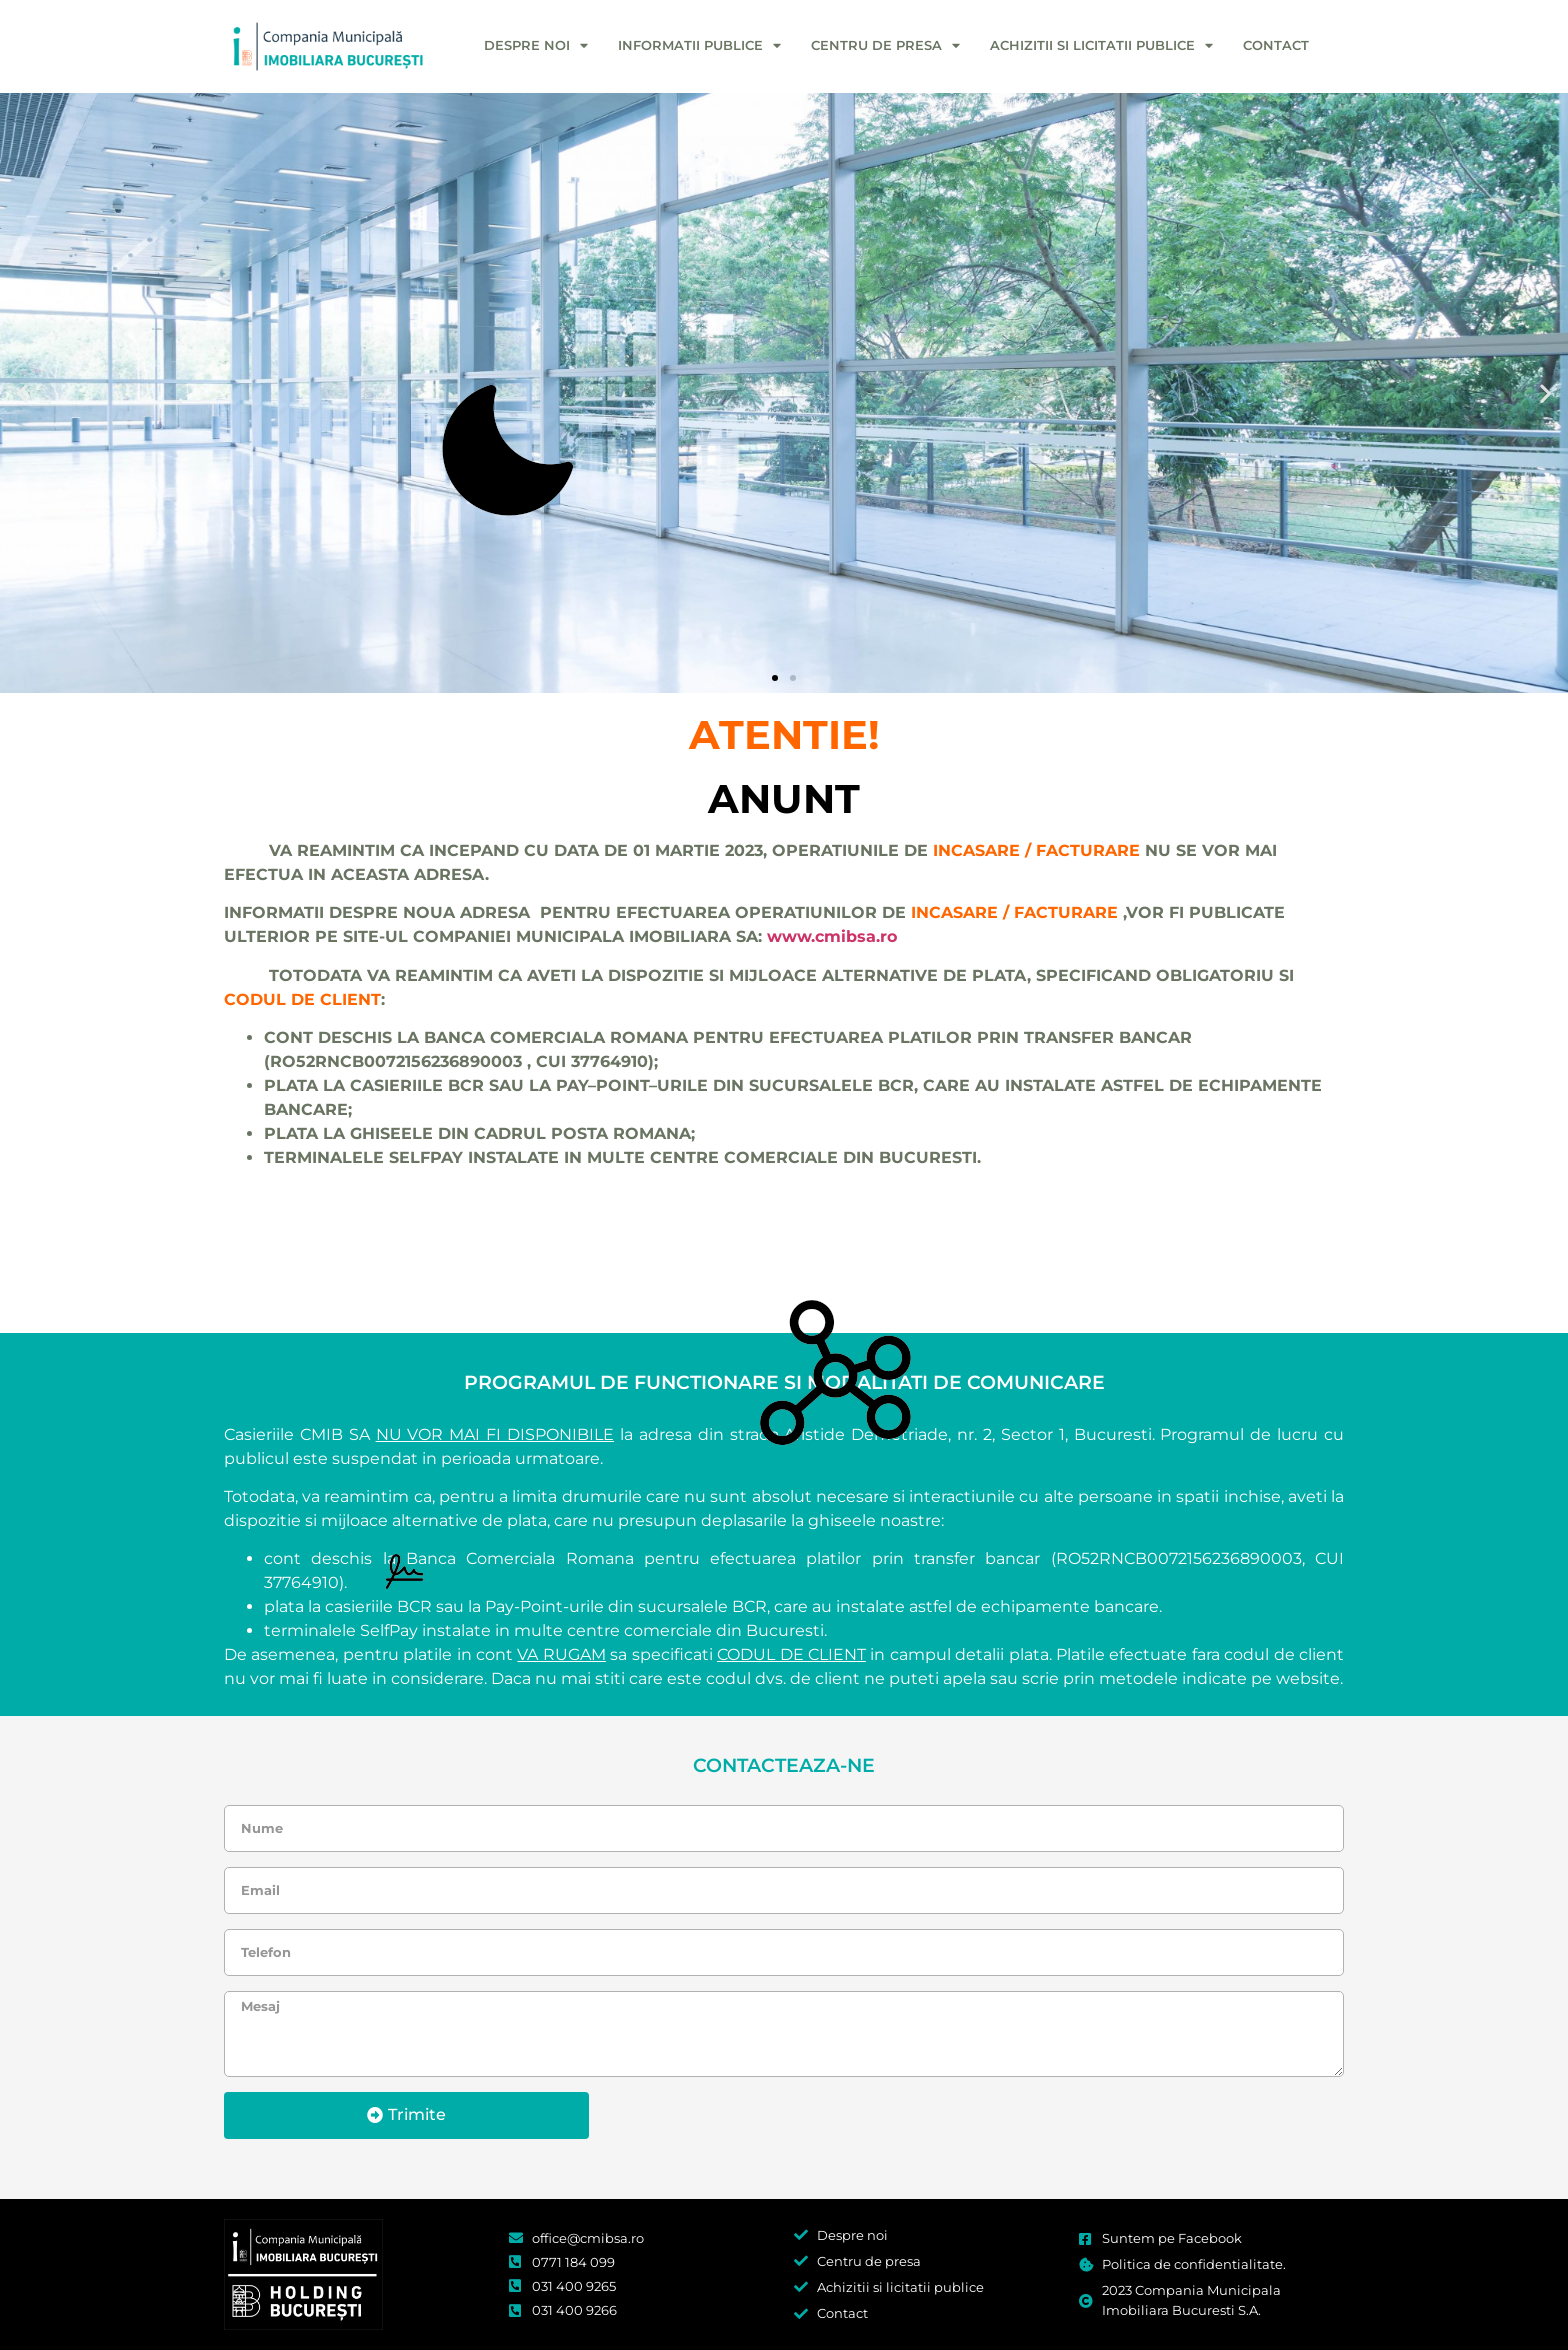  I want to click on toggle dark mode or night theme, so click(504, 454).